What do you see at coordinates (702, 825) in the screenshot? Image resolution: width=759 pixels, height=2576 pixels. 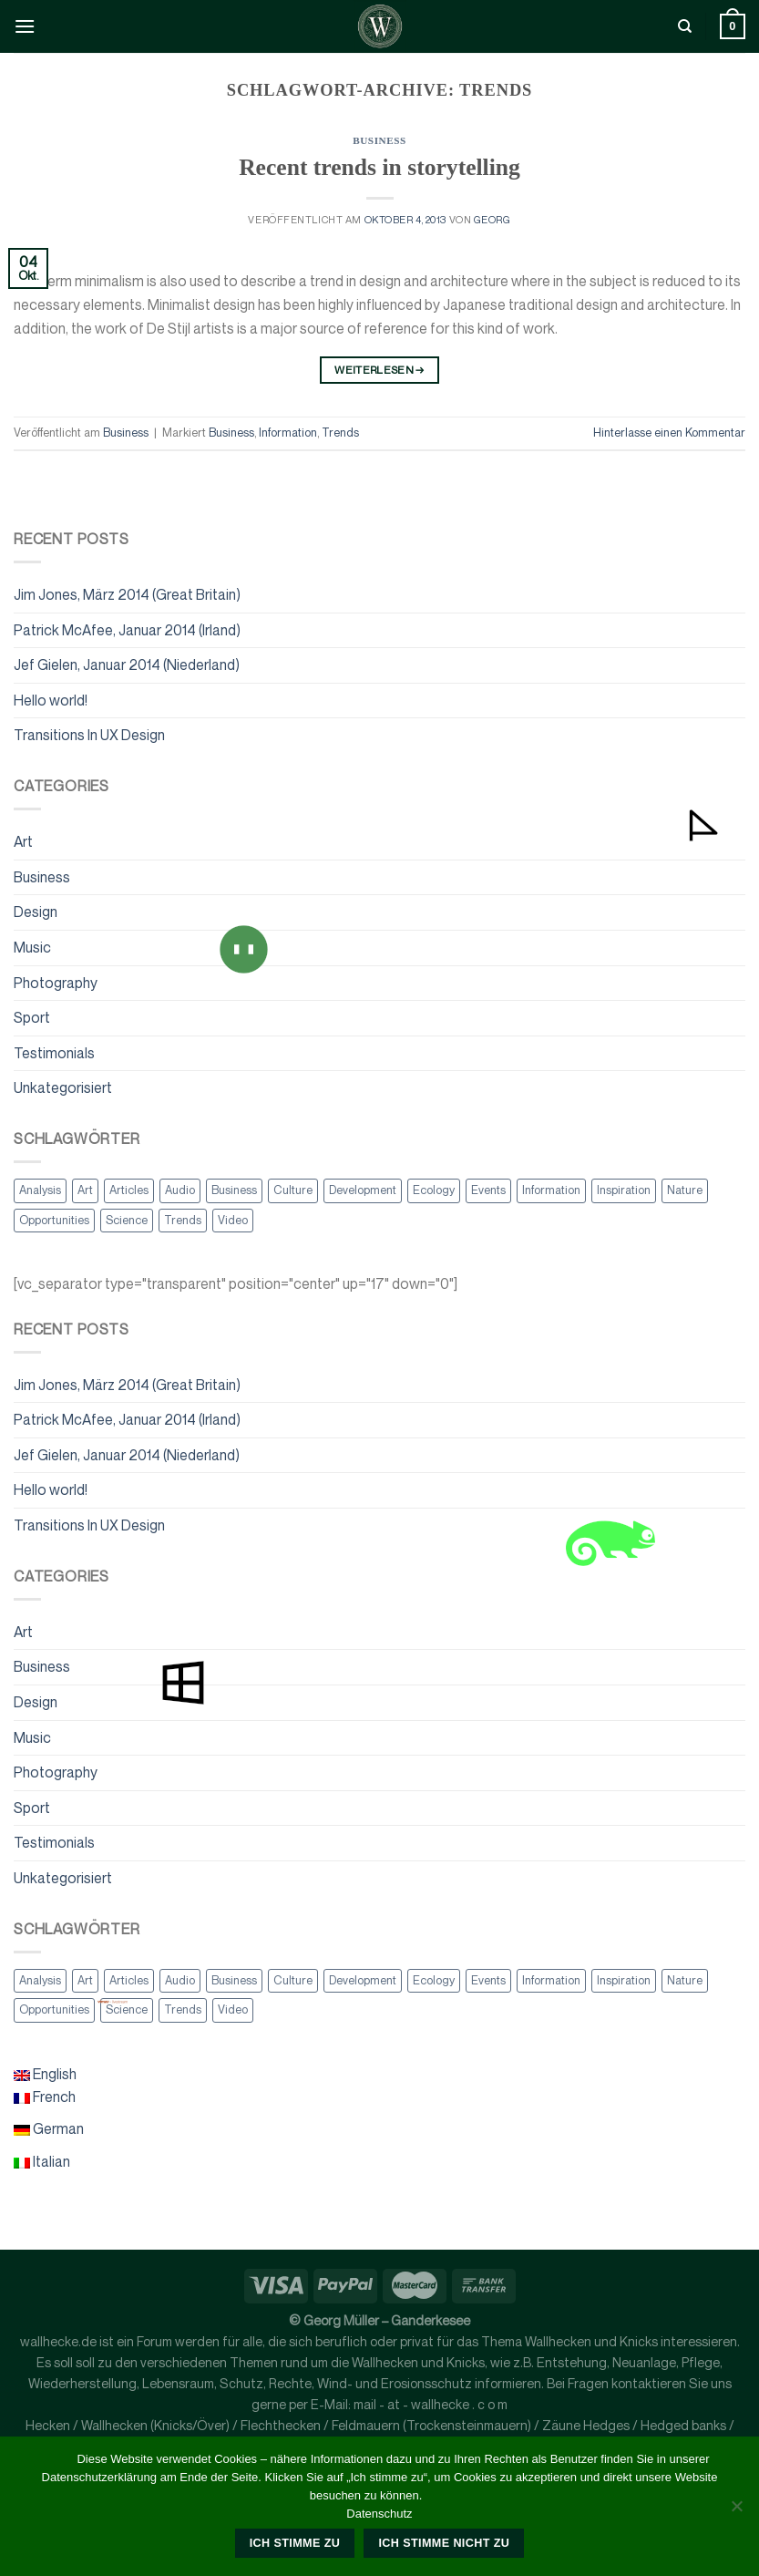 I see `flag an item for review or attention` at bounding box center [702, 825].